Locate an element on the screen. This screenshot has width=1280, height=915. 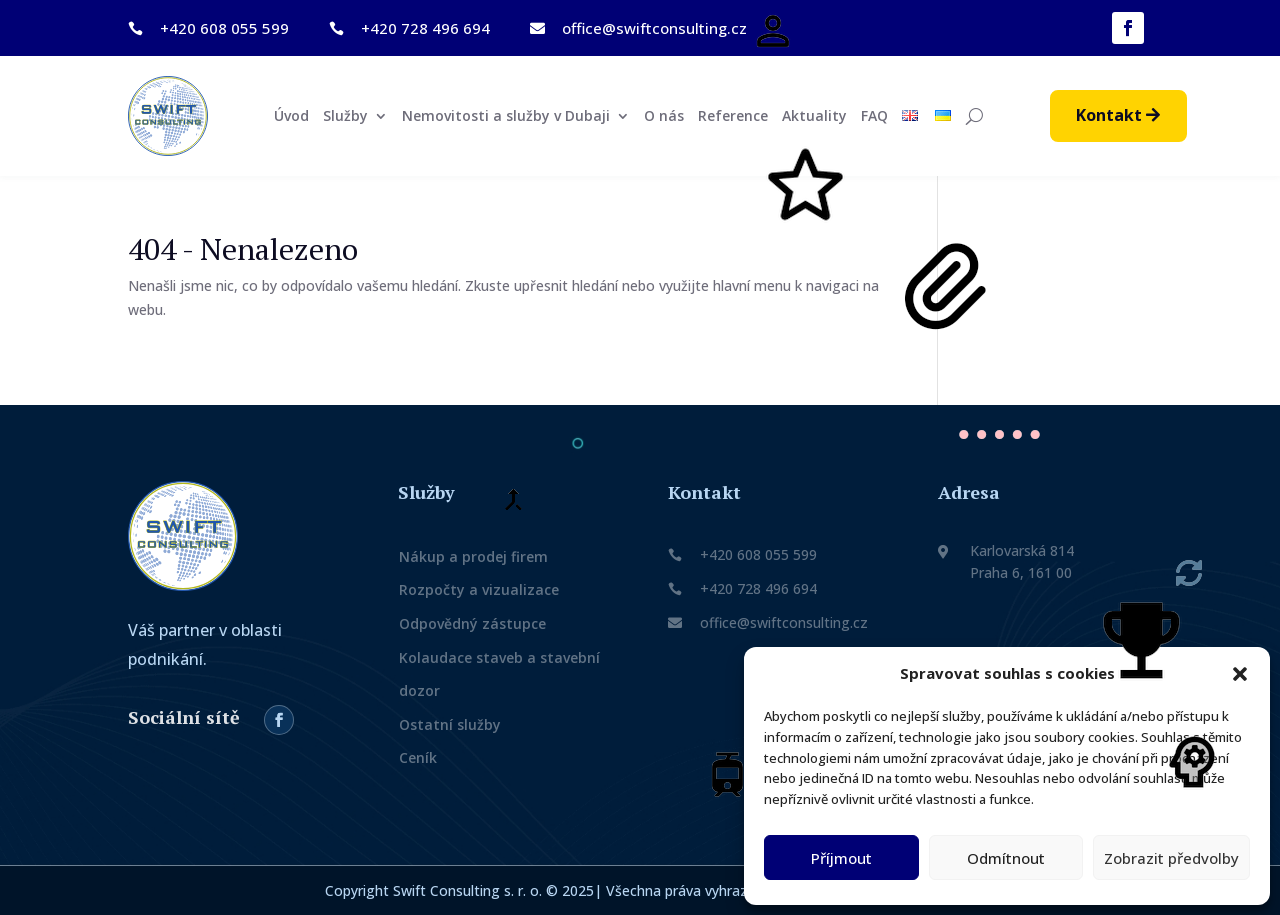
view your profile is located at coordinates (773, 31).